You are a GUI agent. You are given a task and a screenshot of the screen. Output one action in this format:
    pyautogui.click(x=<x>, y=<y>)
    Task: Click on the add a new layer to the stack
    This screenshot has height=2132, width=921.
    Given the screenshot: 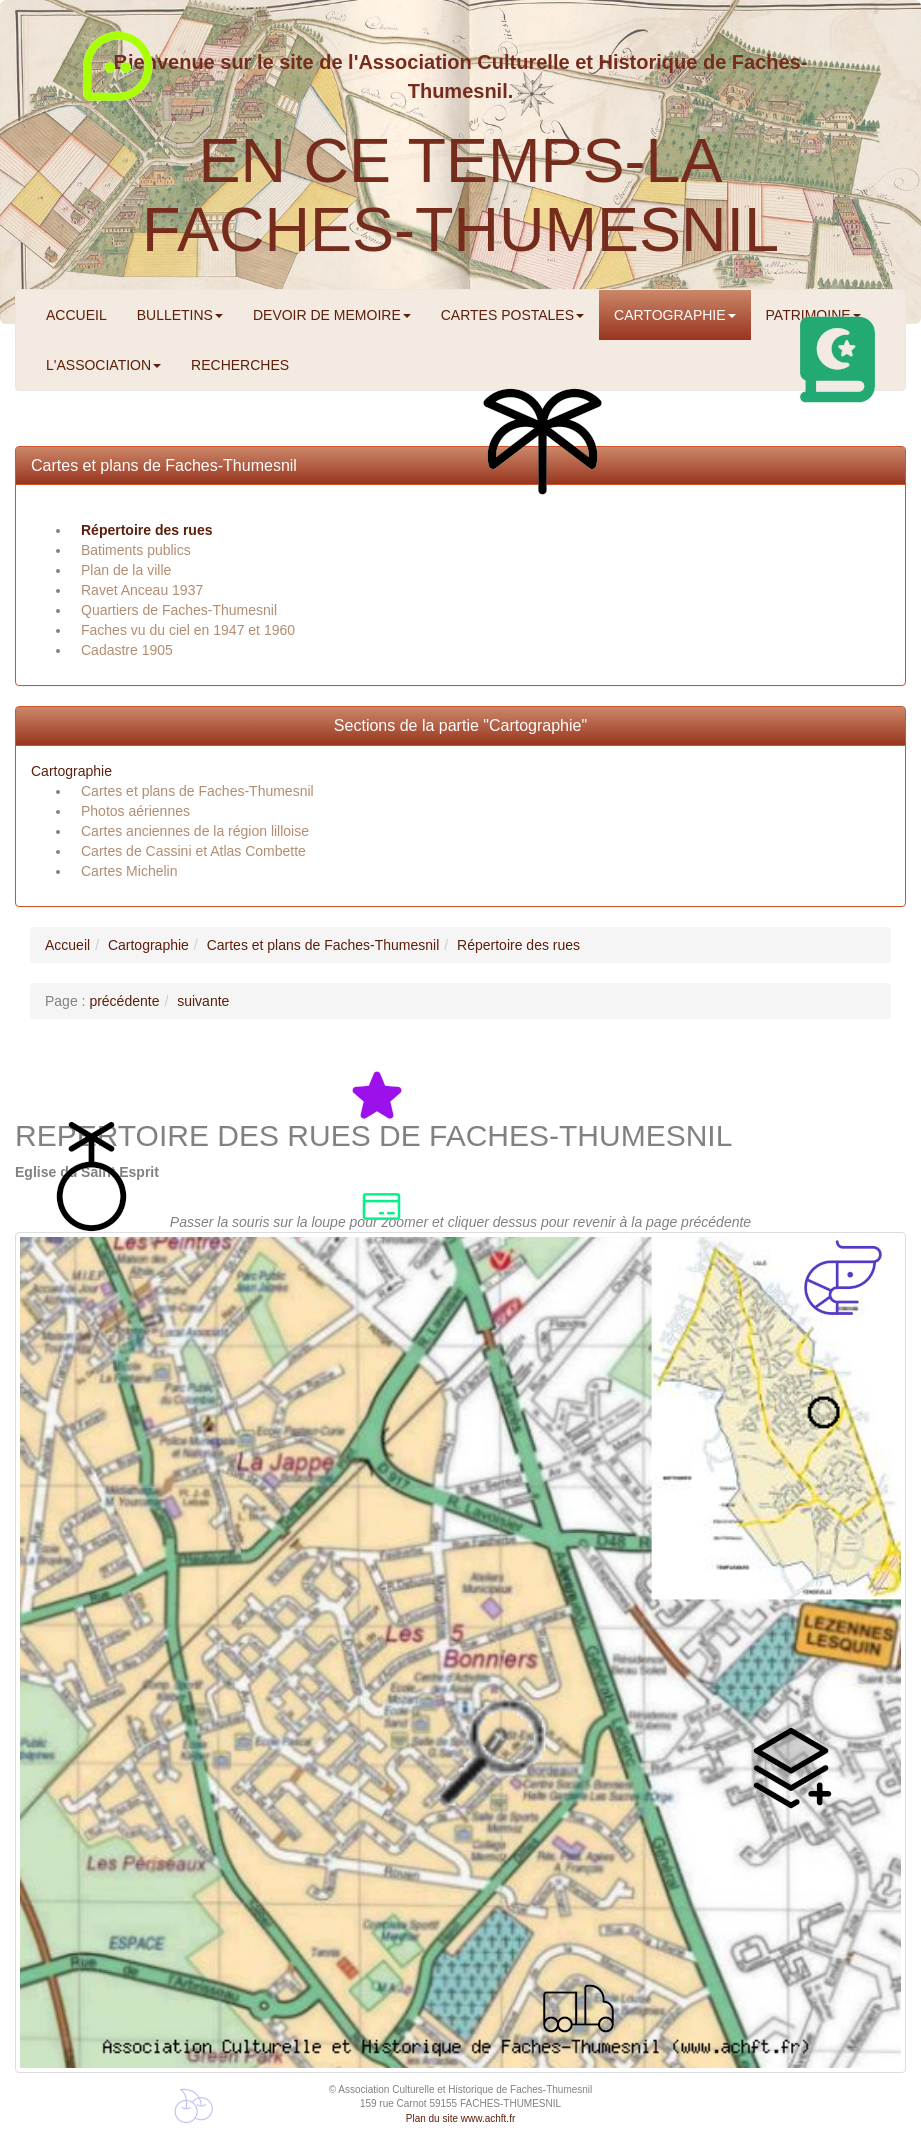 What is the action you would take?
    pyautogui.click(x=791, y=1768)
    